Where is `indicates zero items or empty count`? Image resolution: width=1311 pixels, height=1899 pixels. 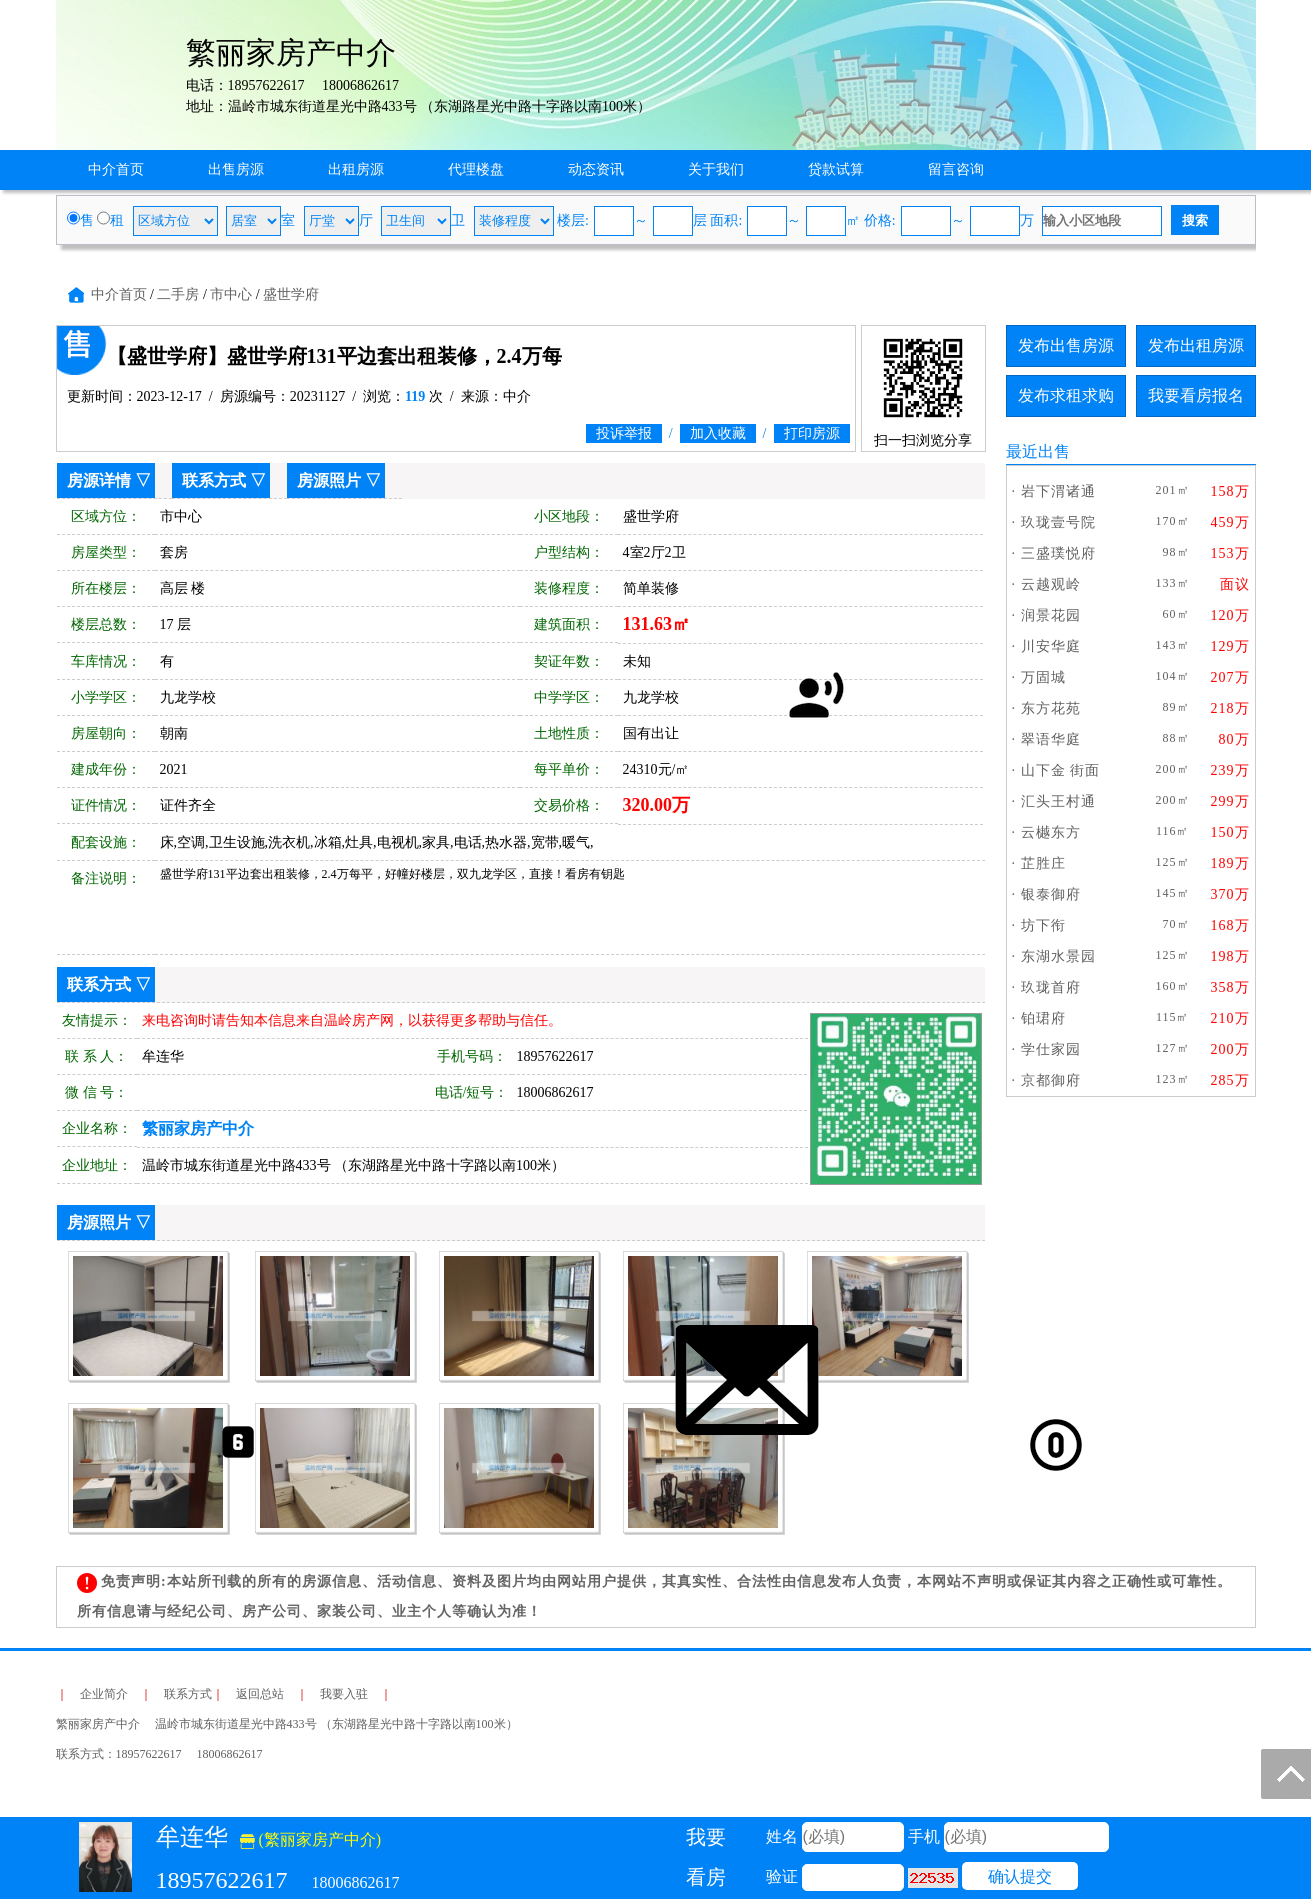
indicates zero items or empty count is located at coordinates (1056, 1445).